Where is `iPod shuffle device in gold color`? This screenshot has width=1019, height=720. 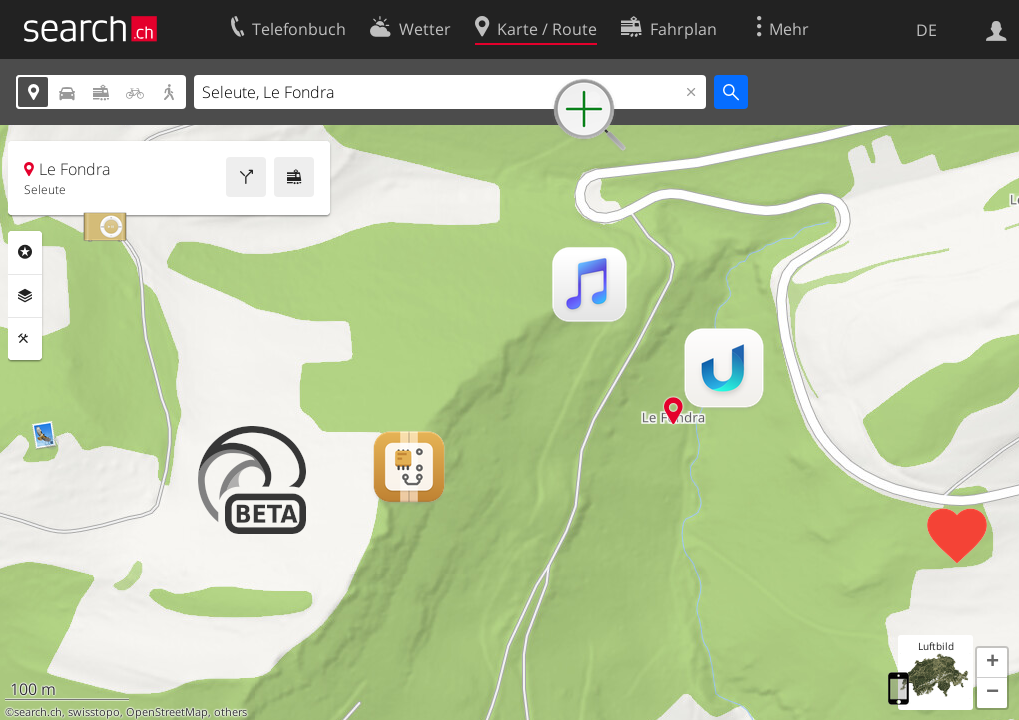 iPod shuffle device in gold color is located at coordinates (105, 219).